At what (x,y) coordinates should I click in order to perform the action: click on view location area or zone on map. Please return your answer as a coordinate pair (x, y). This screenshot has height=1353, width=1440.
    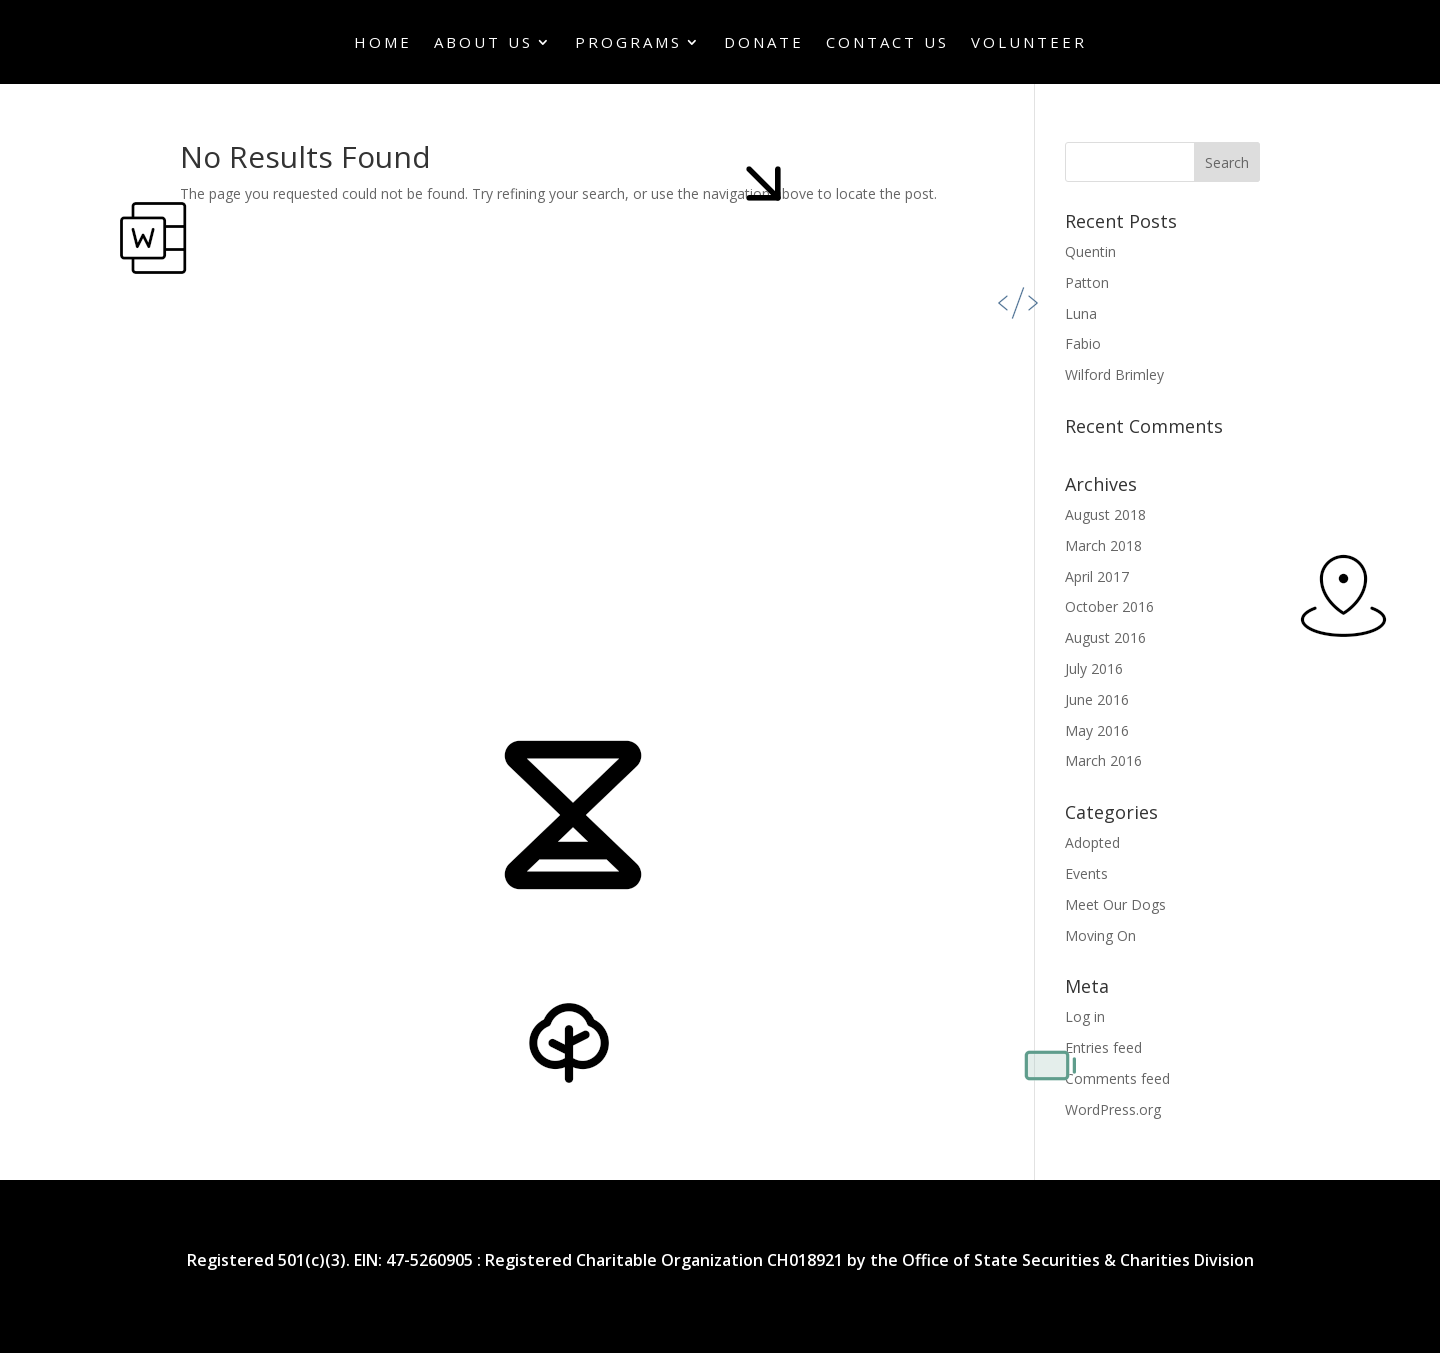
    Looking at the image, I should click on (1343, 597).